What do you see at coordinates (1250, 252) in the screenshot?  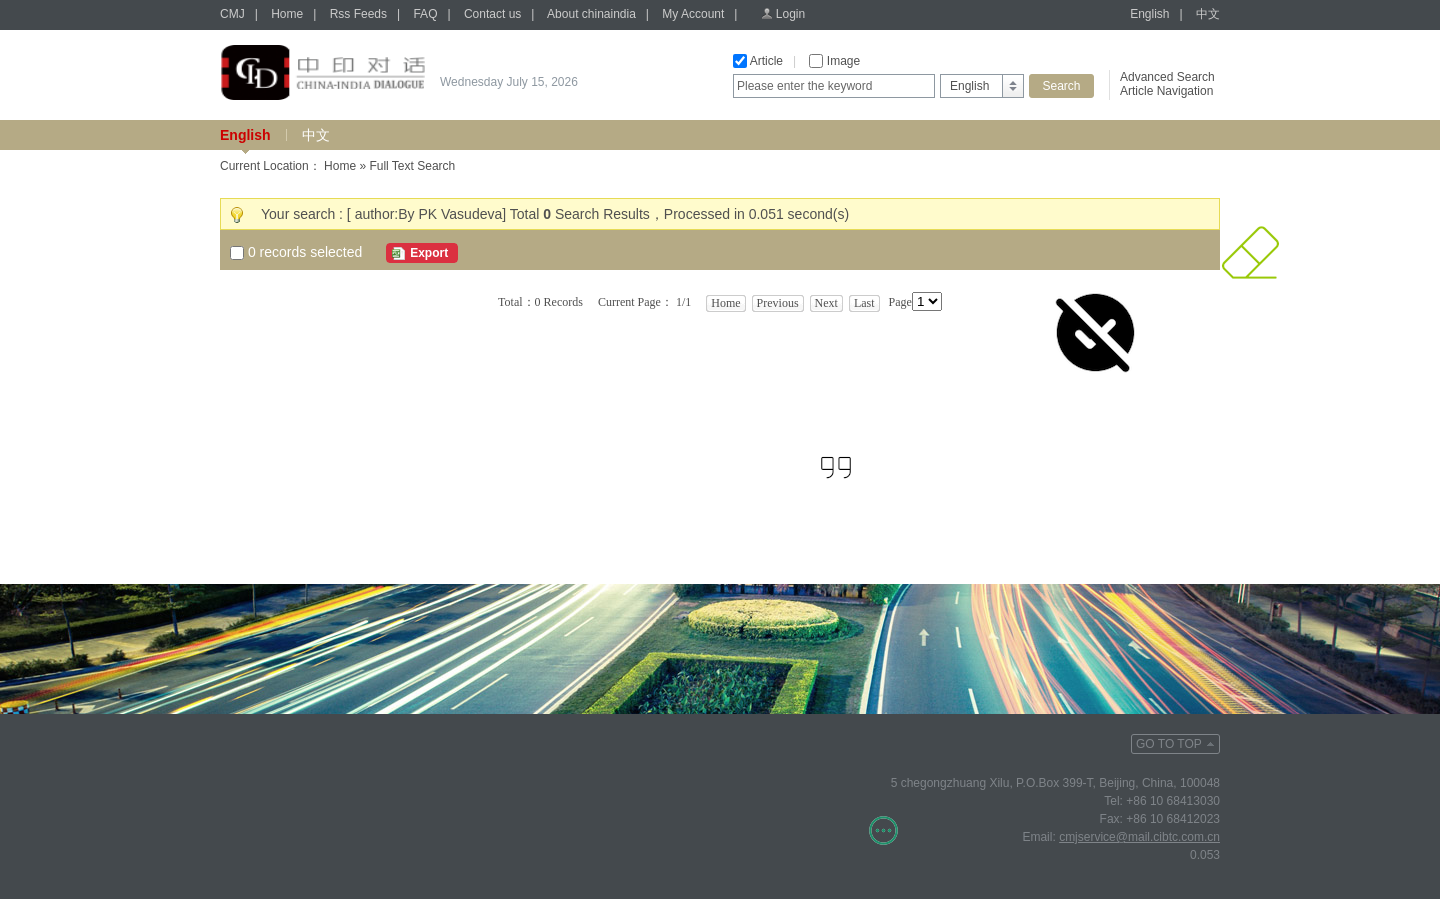 I see `erase or delete content` at bounding box center [1250, 252].